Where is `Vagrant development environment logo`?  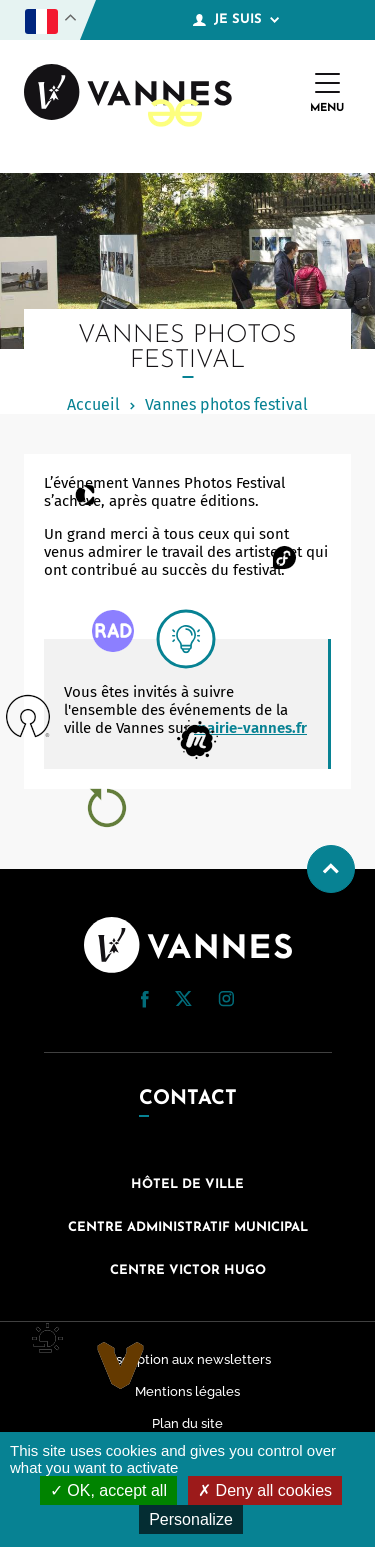 Vagrant development environment logo is located at coordinates (120, 1365).